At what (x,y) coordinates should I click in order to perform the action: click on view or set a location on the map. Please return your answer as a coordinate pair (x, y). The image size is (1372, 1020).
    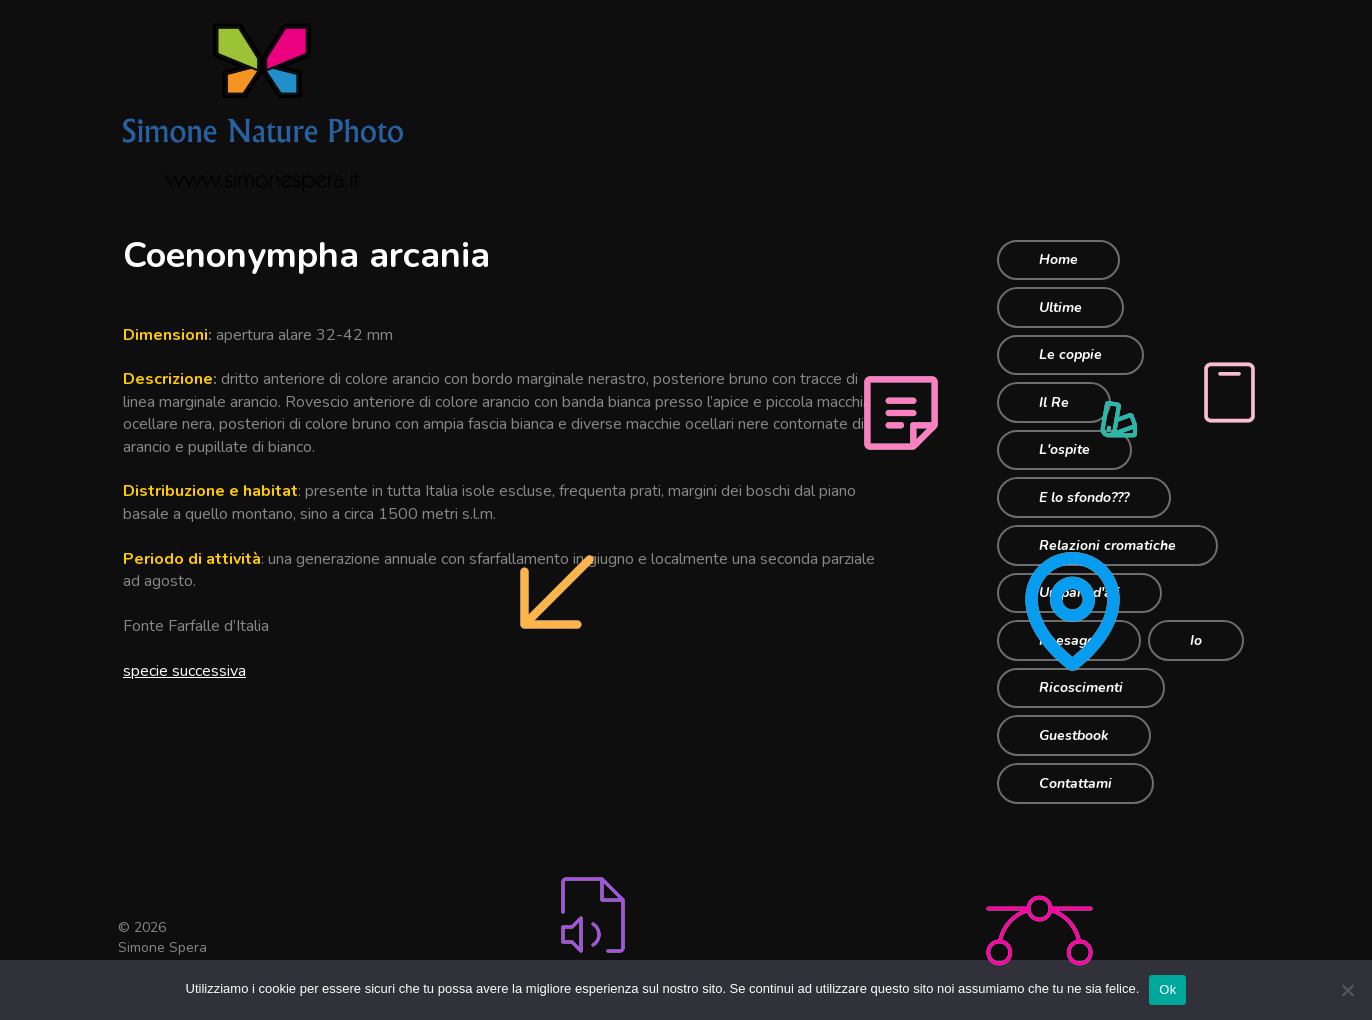
    Looking at the image, I should click on (1072, 611).